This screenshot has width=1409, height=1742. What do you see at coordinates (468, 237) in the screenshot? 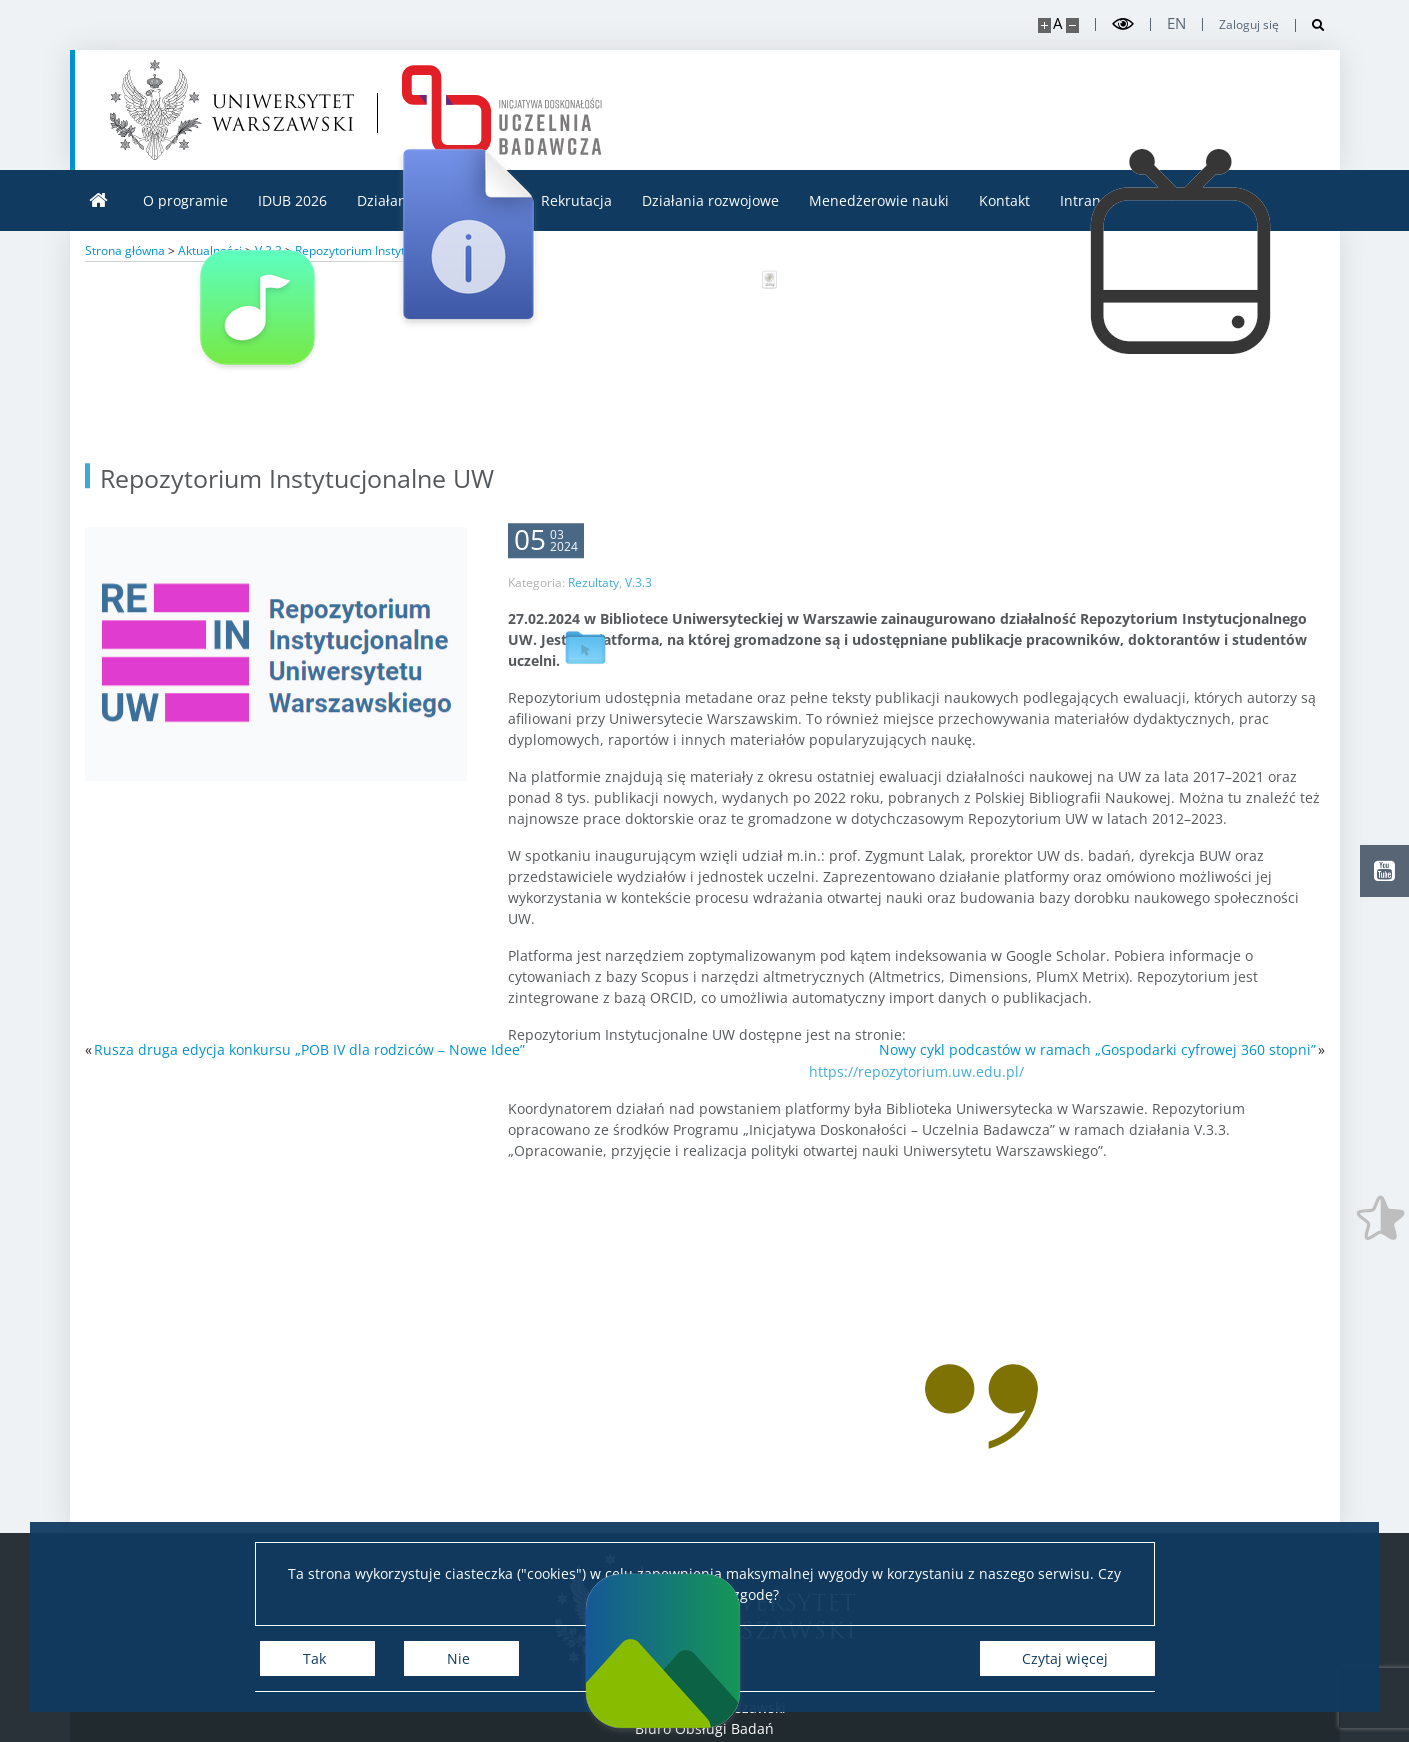
I see `view file details or properties` at bounding box center [468, 237].